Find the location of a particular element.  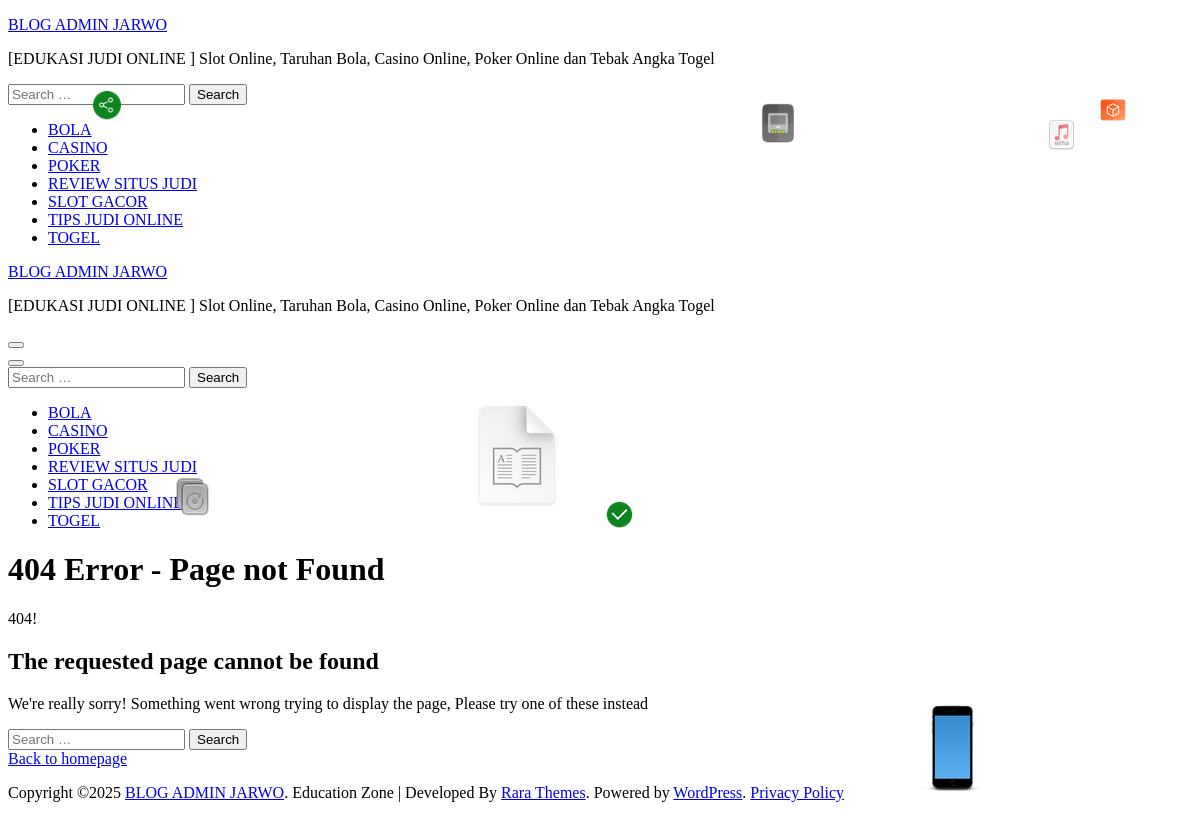

indicates a connected iPhone device is located at coordinates (952, 748).